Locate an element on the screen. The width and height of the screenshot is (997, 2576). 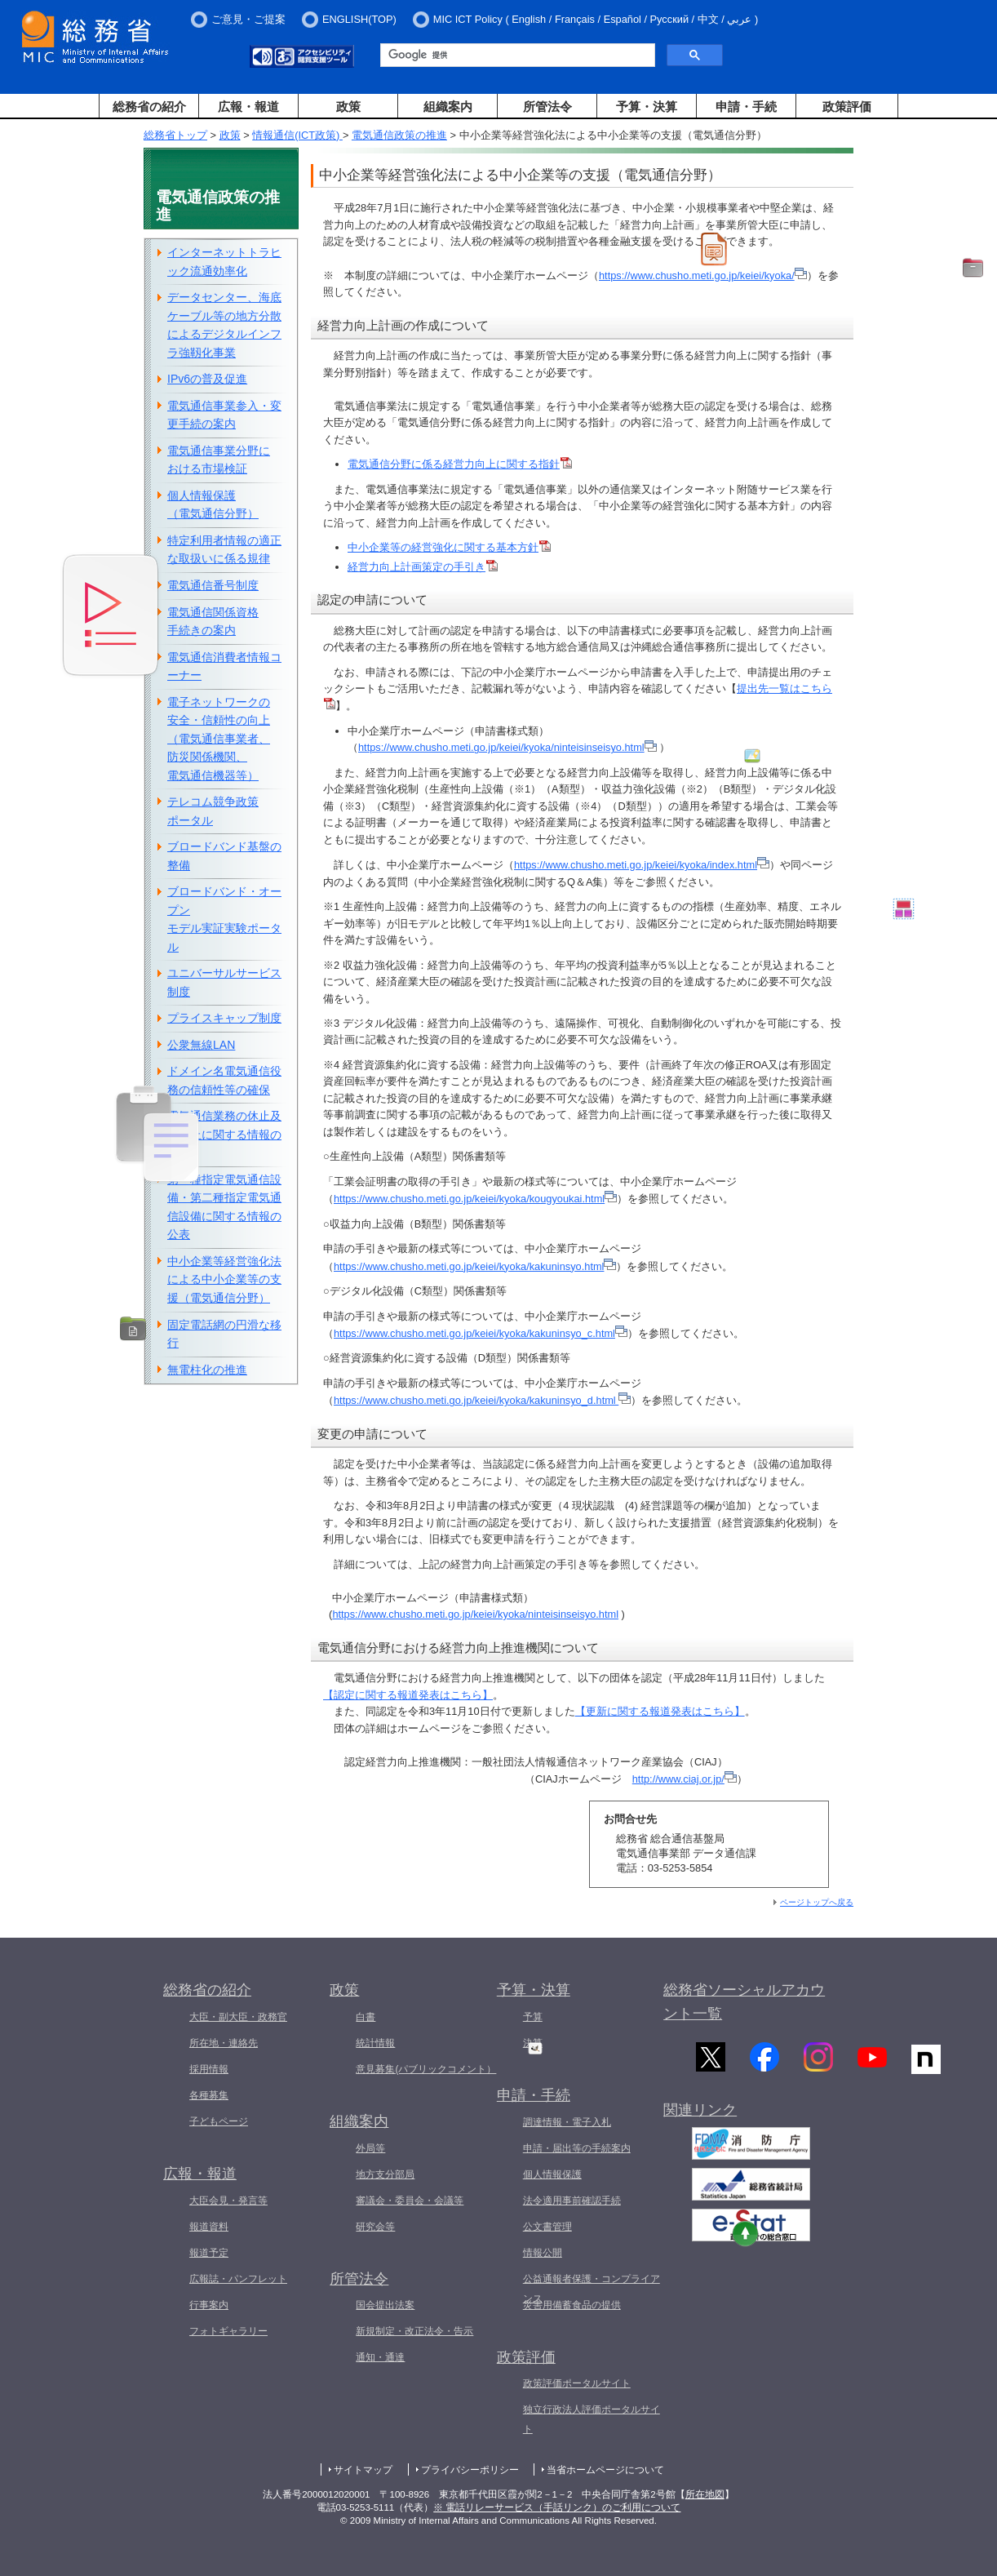
open a presentation file is located at coordinates (714, 249).